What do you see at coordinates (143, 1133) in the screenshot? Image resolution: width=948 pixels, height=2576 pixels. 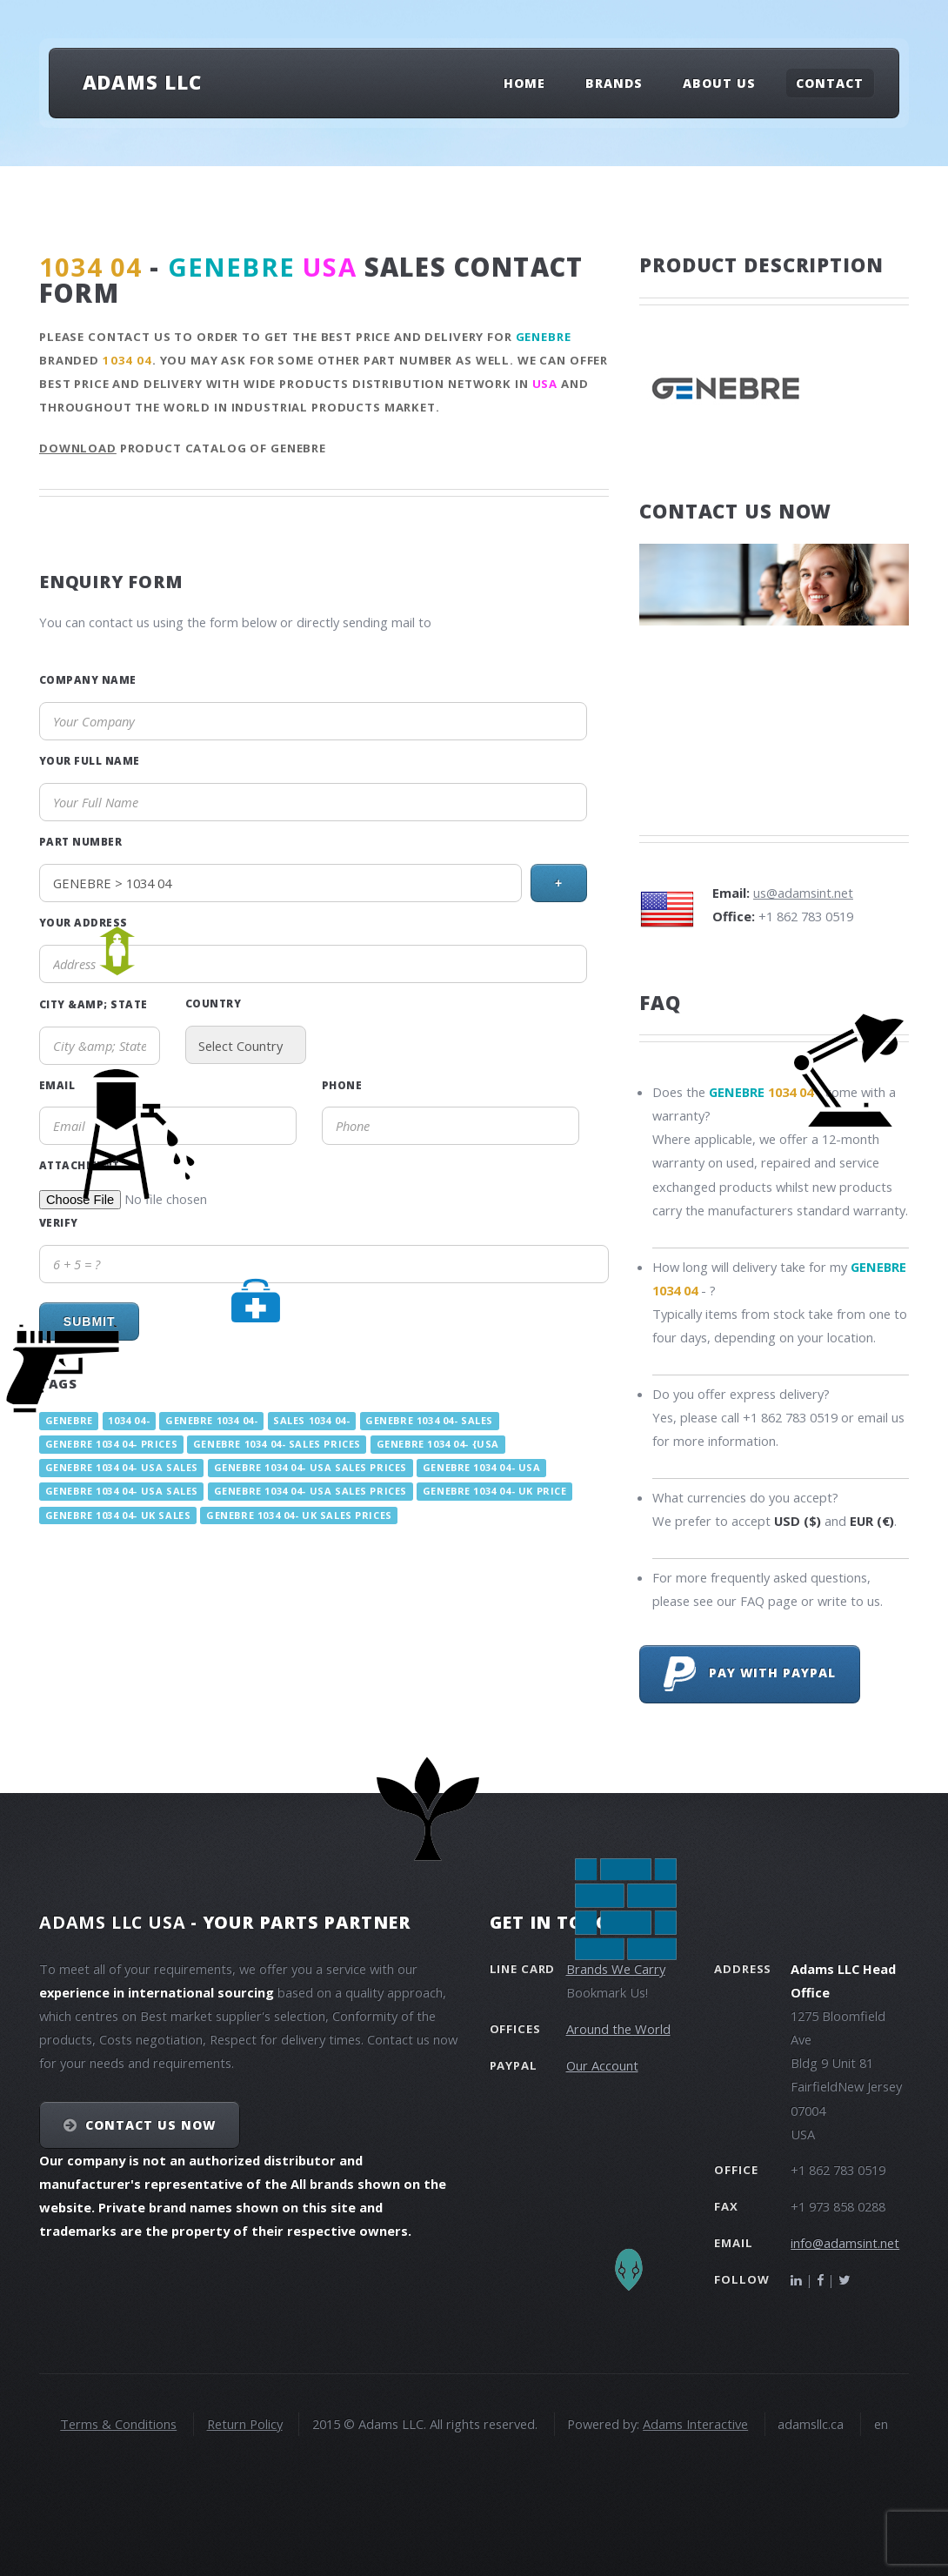 I see `view water storage levels` at bounding box center [143, 1133].